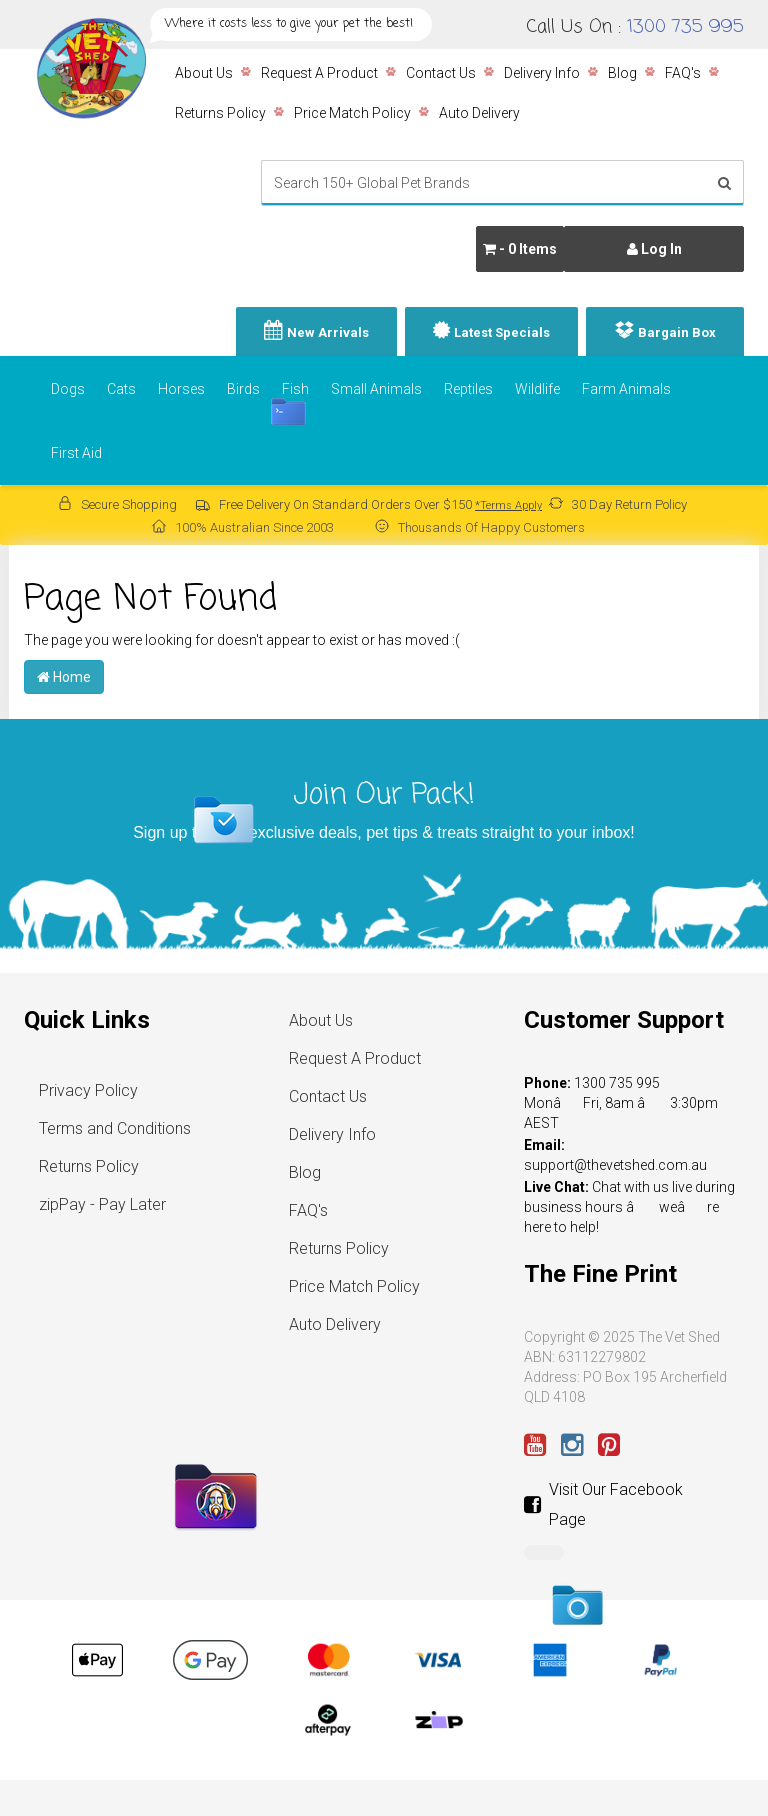 This screenshot has width=768, height=1816. What do you see at coordinates (215, 1498) in the screenshot?
I see `open Leonardo.ai project folder` at bounding box center [215, 1498].